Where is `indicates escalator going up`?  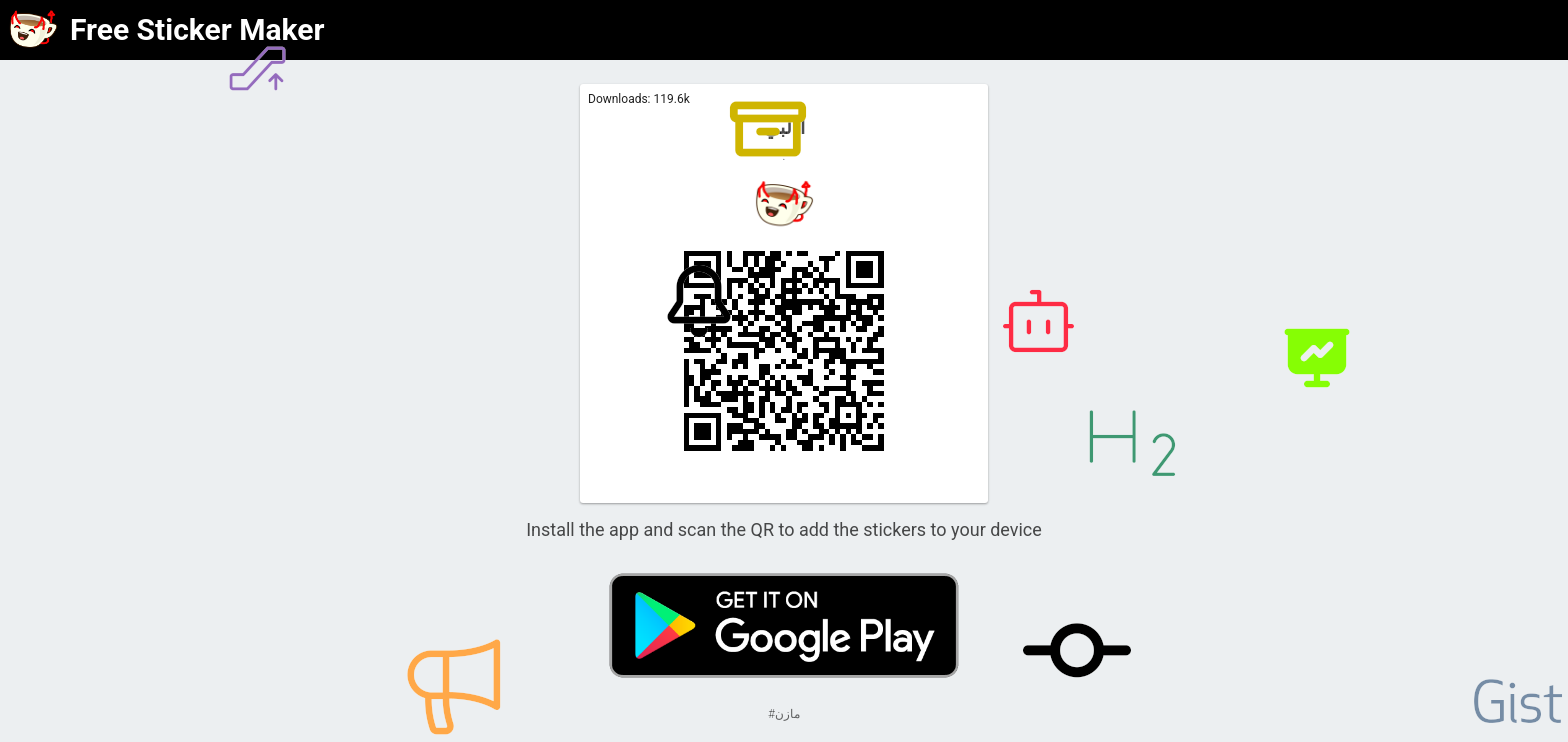 indicates escalator going up is located at coordinates (257, 68).